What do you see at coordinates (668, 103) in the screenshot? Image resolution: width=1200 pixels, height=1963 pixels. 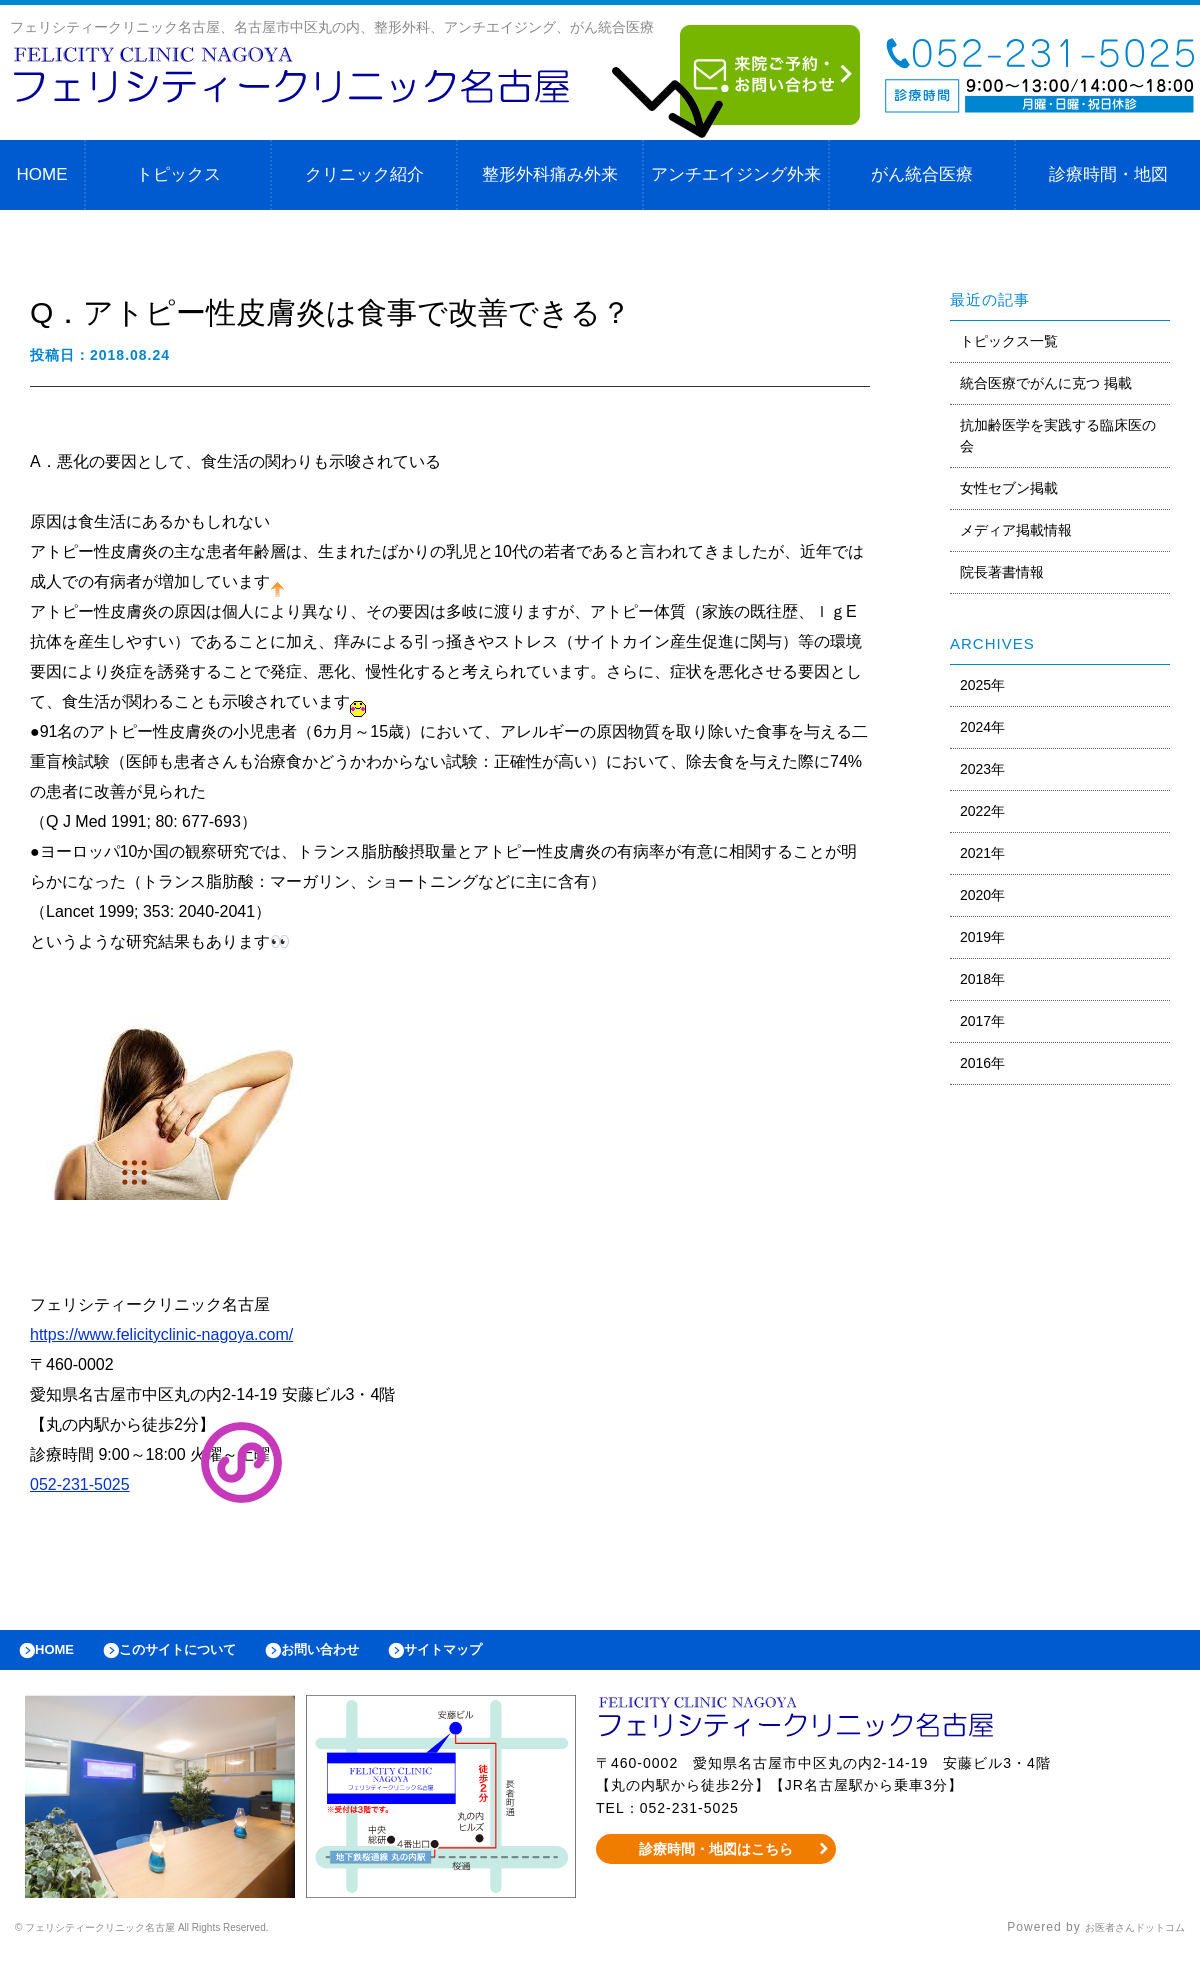 I see `indicates a declining trend or decreasing value` at bounding box center [668, 103].